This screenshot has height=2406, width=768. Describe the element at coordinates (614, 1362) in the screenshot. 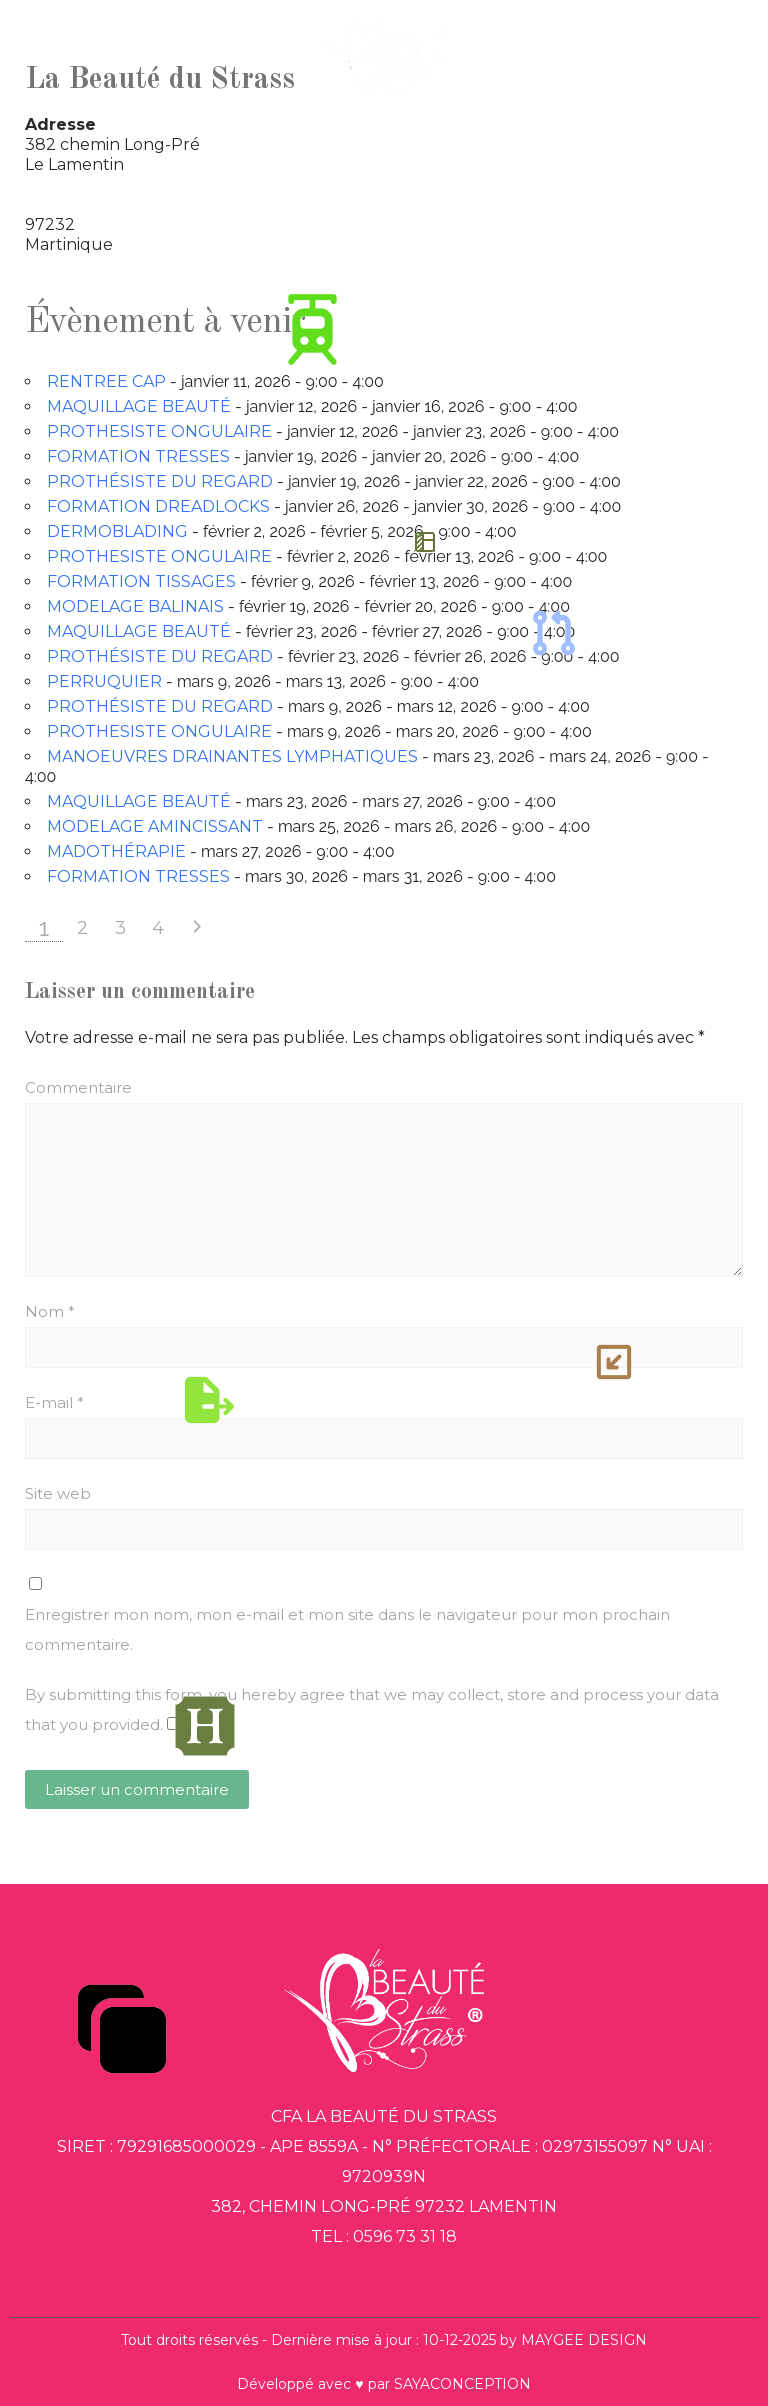

I see `navigate to bottom-left corner` at that location.